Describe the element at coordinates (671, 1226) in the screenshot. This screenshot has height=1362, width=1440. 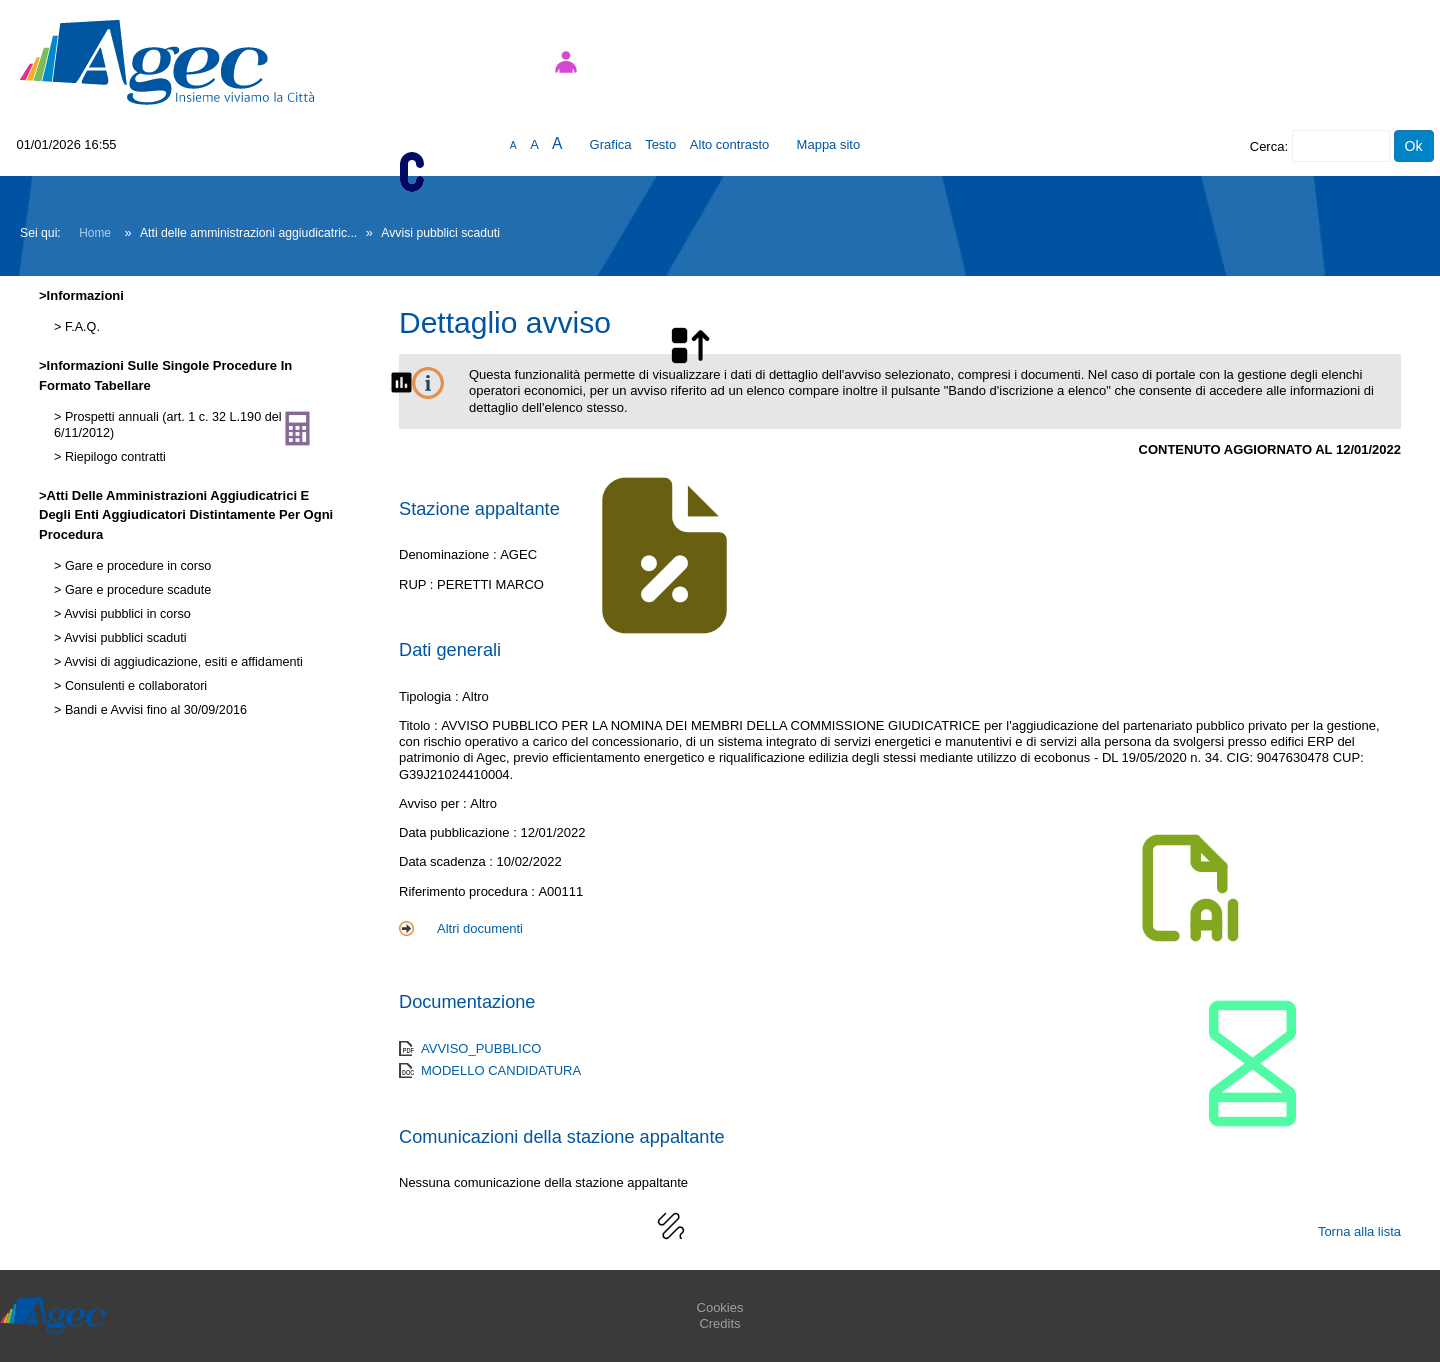
I see `access freehand drawing or annotation tools` at that location.